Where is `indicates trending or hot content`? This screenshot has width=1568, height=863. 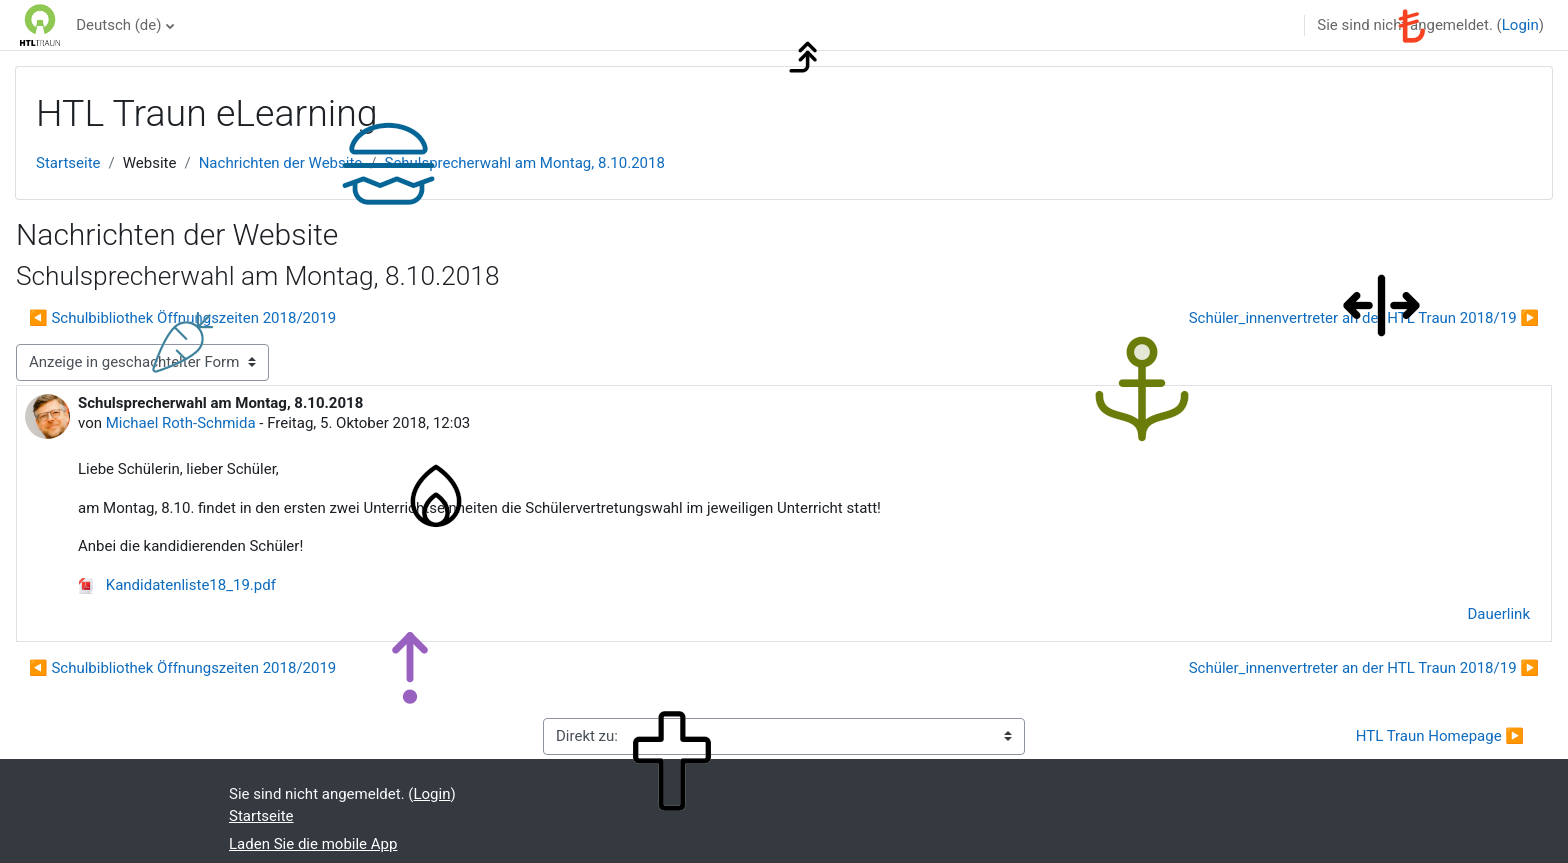 indicates trending or hot content is located at coordinates (436, 497).